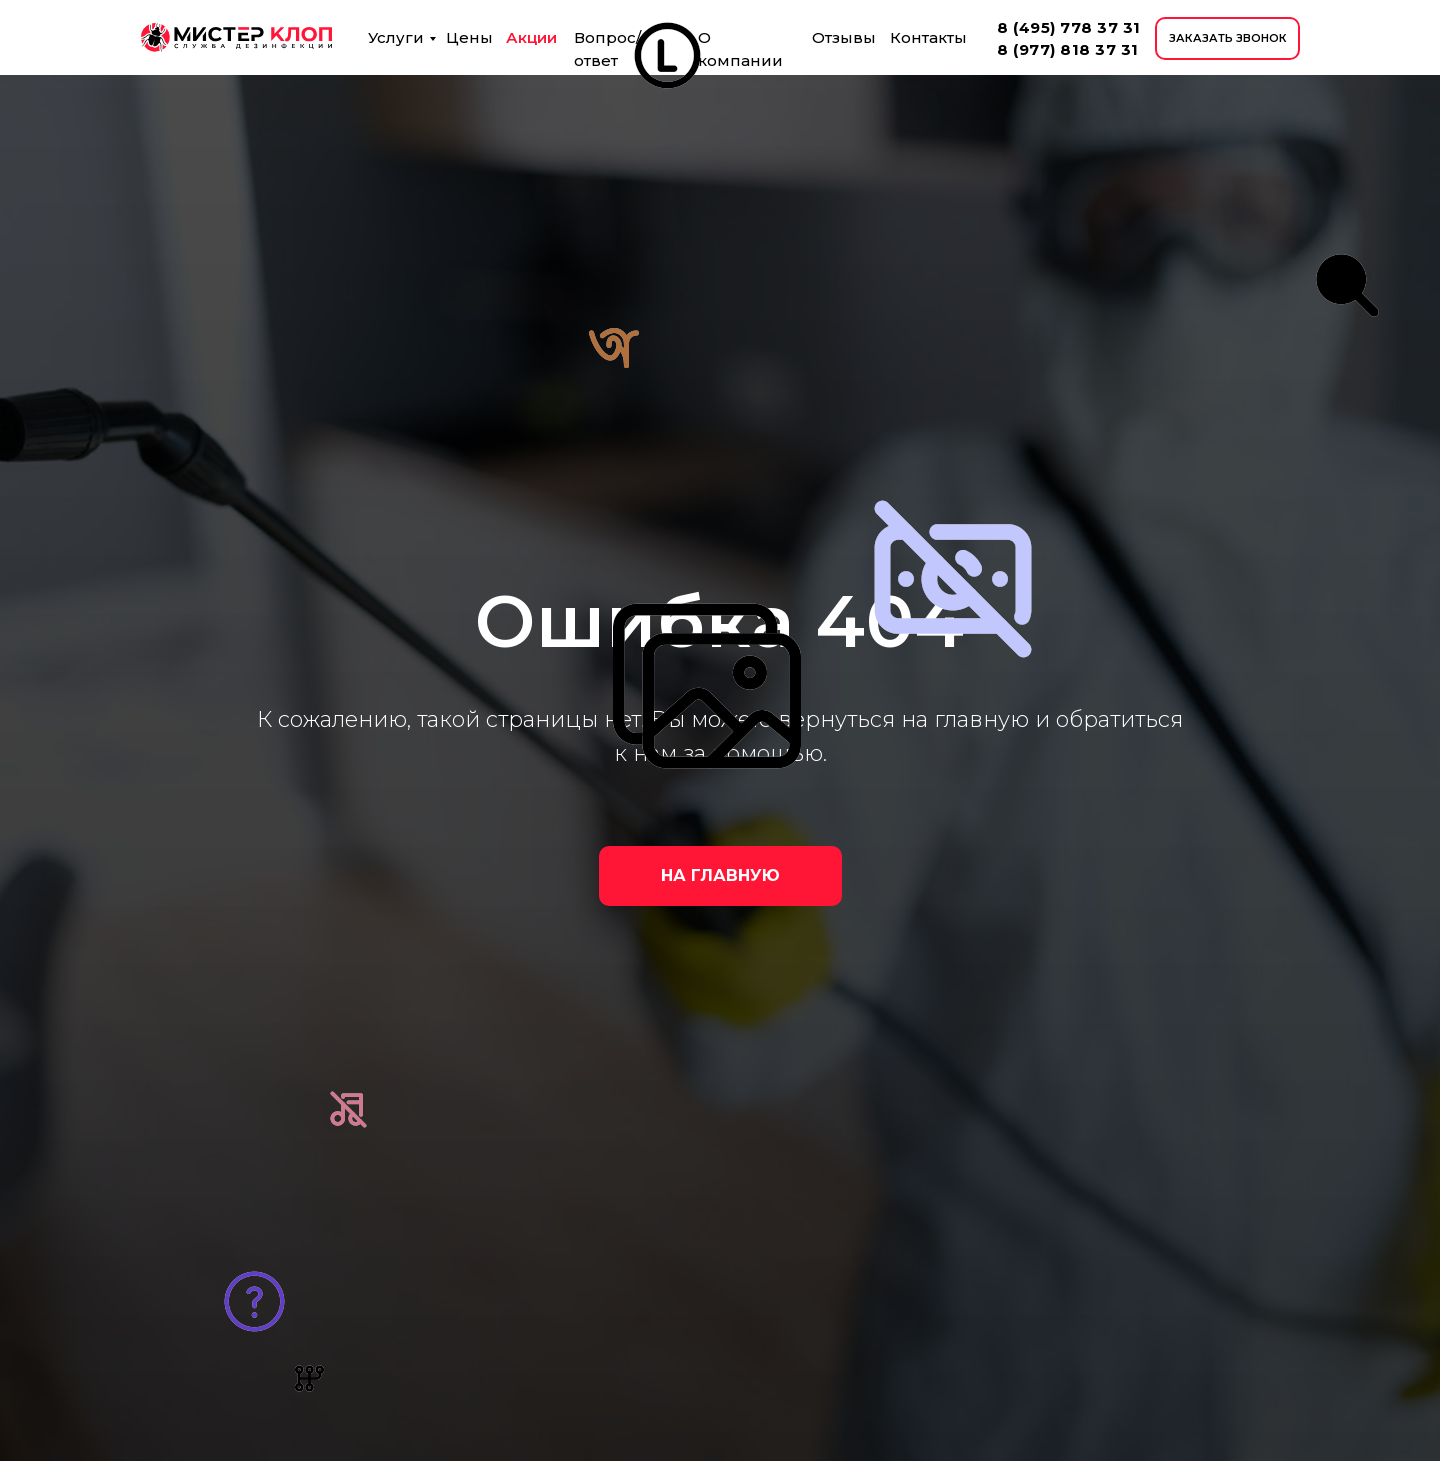 This screenshot has height=1461, width=1440. I want to click on switch to bangla language input, so click(614, 348).